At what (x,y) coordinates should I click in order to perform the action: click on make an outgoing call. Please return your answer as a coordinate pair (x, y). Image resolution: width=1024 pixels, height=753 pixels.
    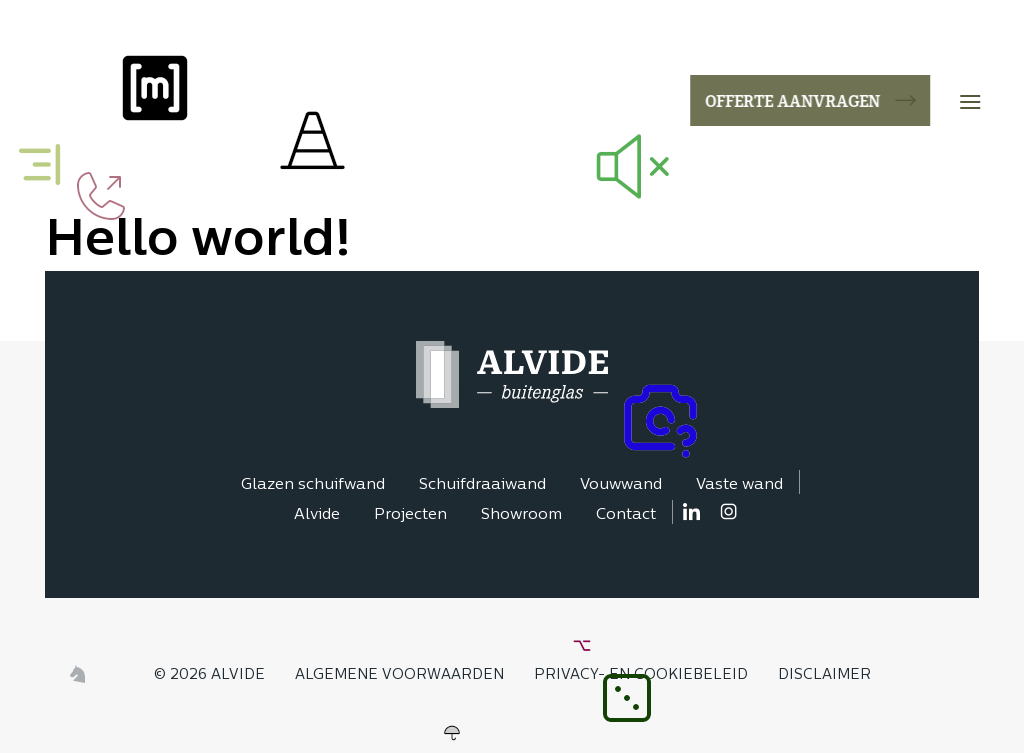
    Looking at the image, I should click on (102, 195).